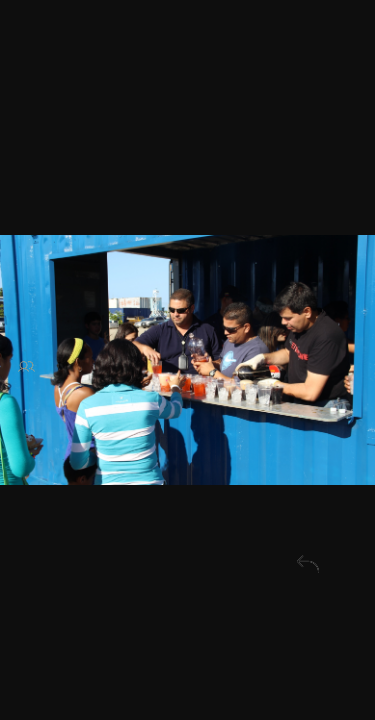  Describe the element at coordinates (308, 564) in the screenshot. I see `go back to previous screen` at that location.